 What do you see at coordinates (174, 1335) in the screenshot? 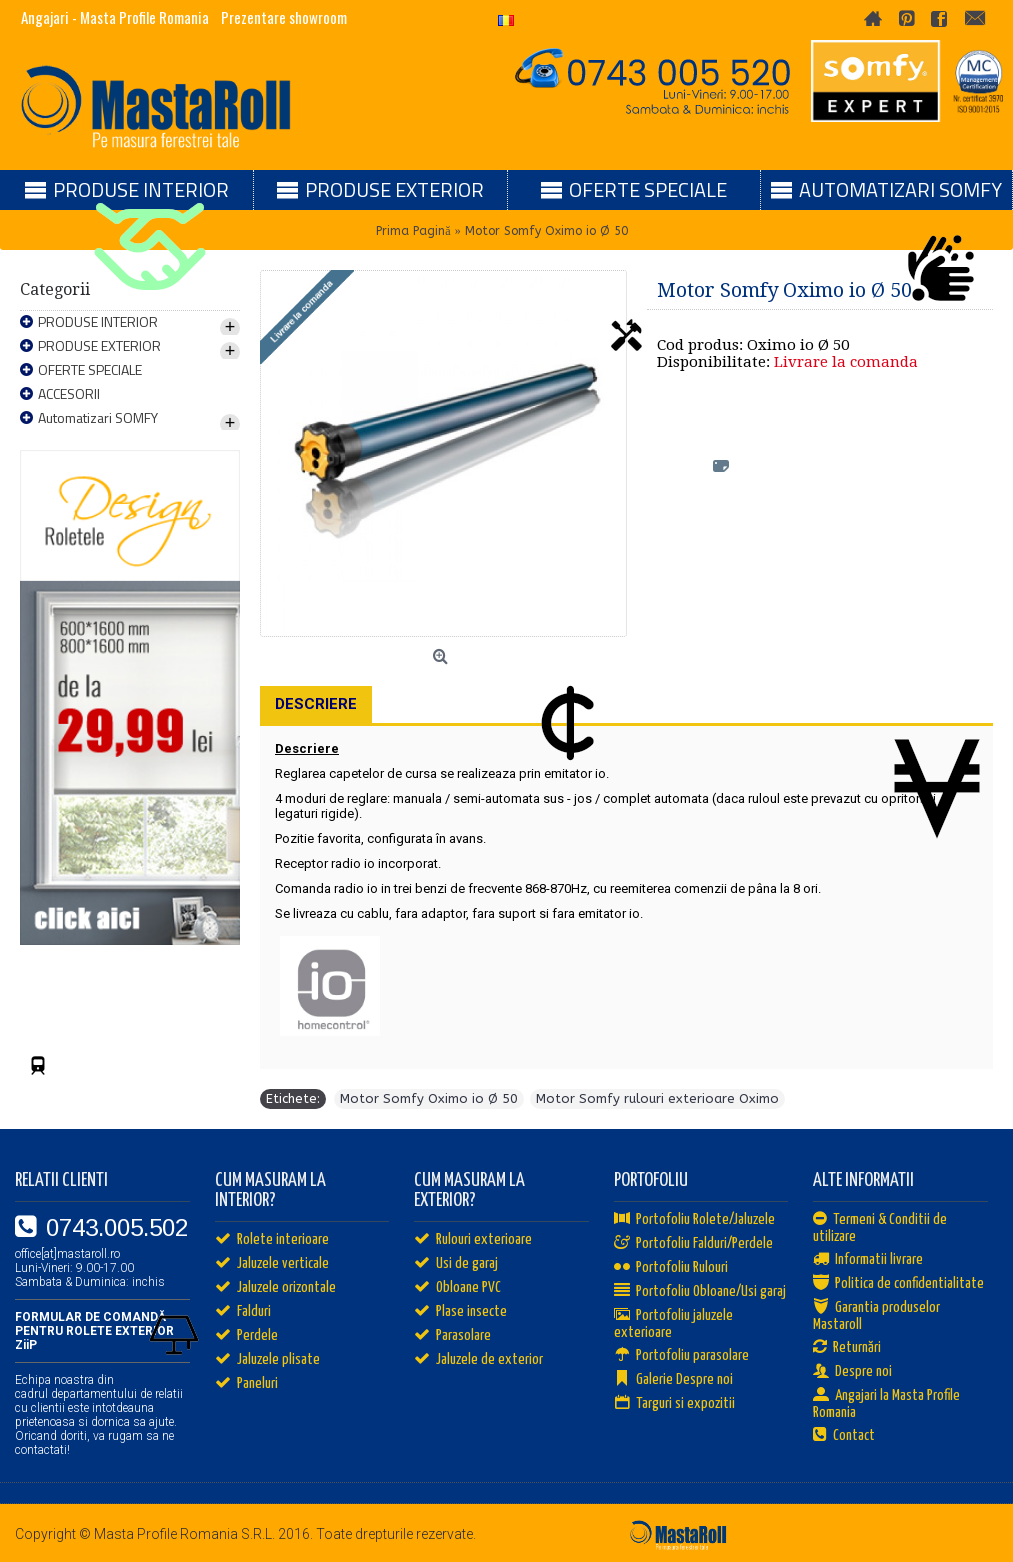
I see `toggle desk lamp or reading light` at bounding box center [174, 1335].